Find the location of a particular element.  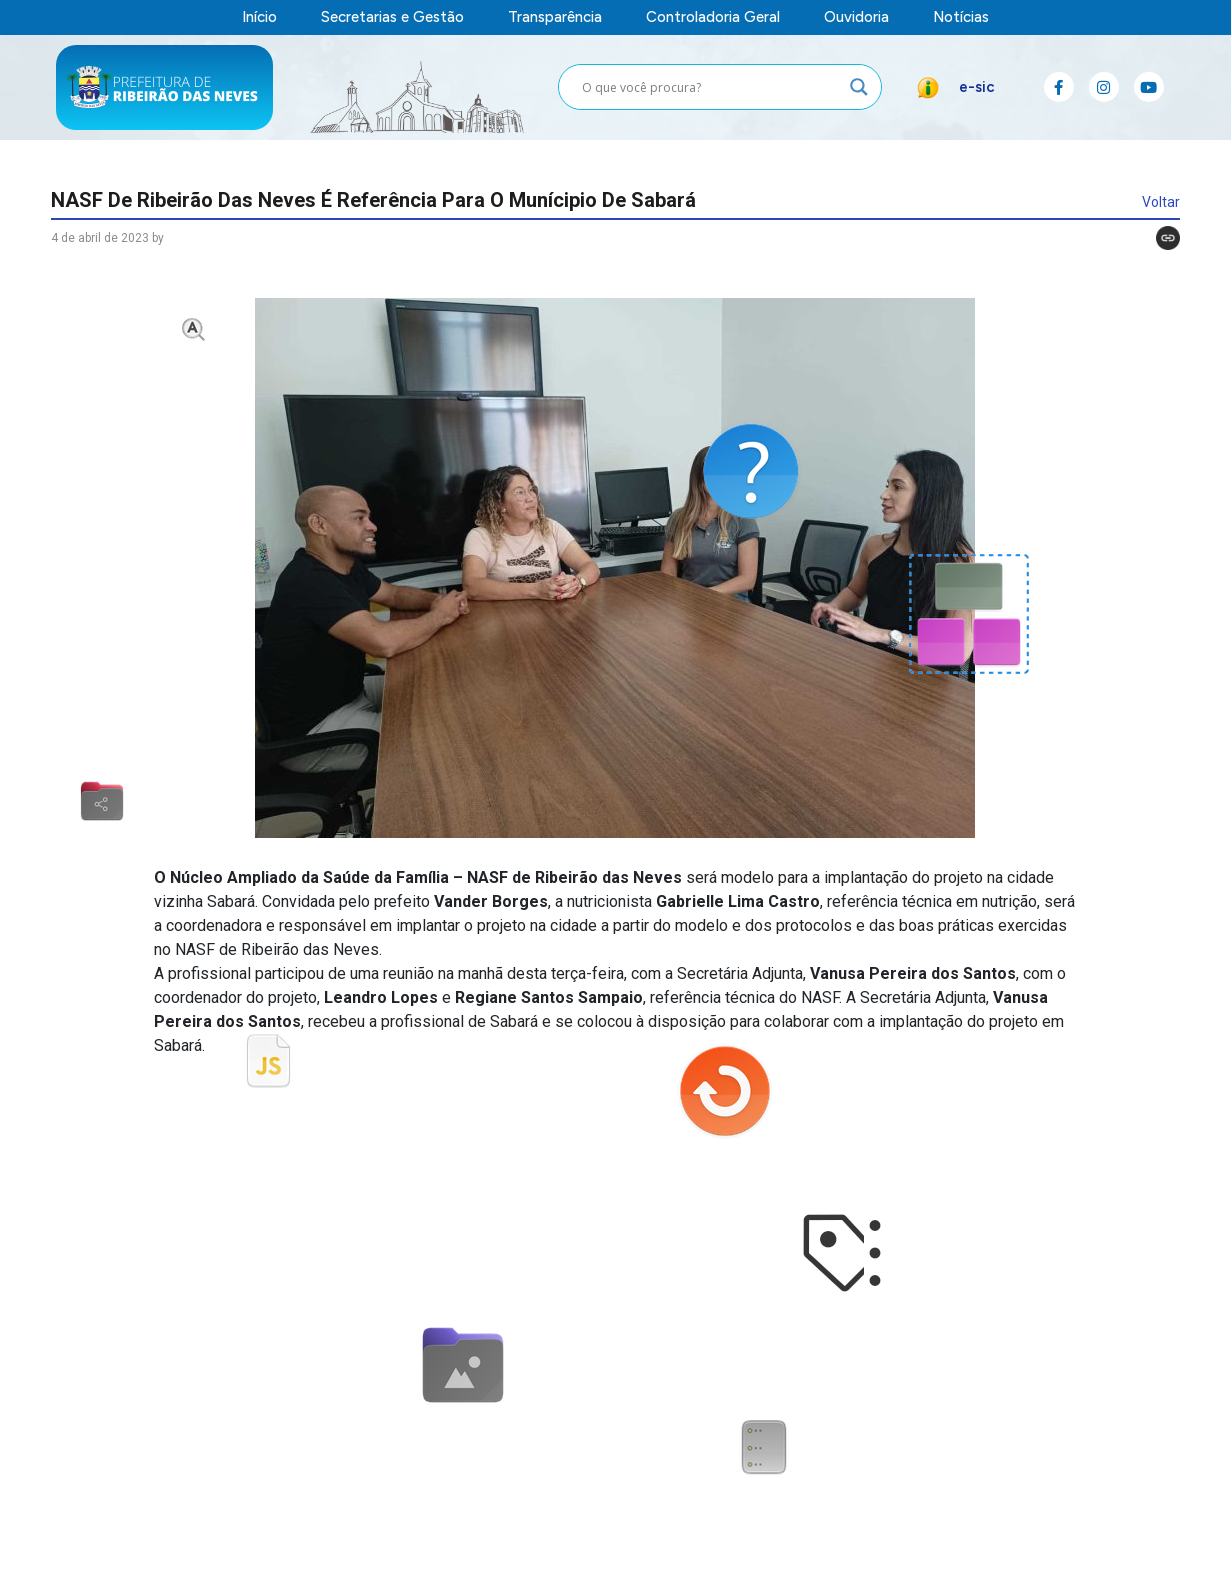

access help documentation is located at coordinates (751, 471).